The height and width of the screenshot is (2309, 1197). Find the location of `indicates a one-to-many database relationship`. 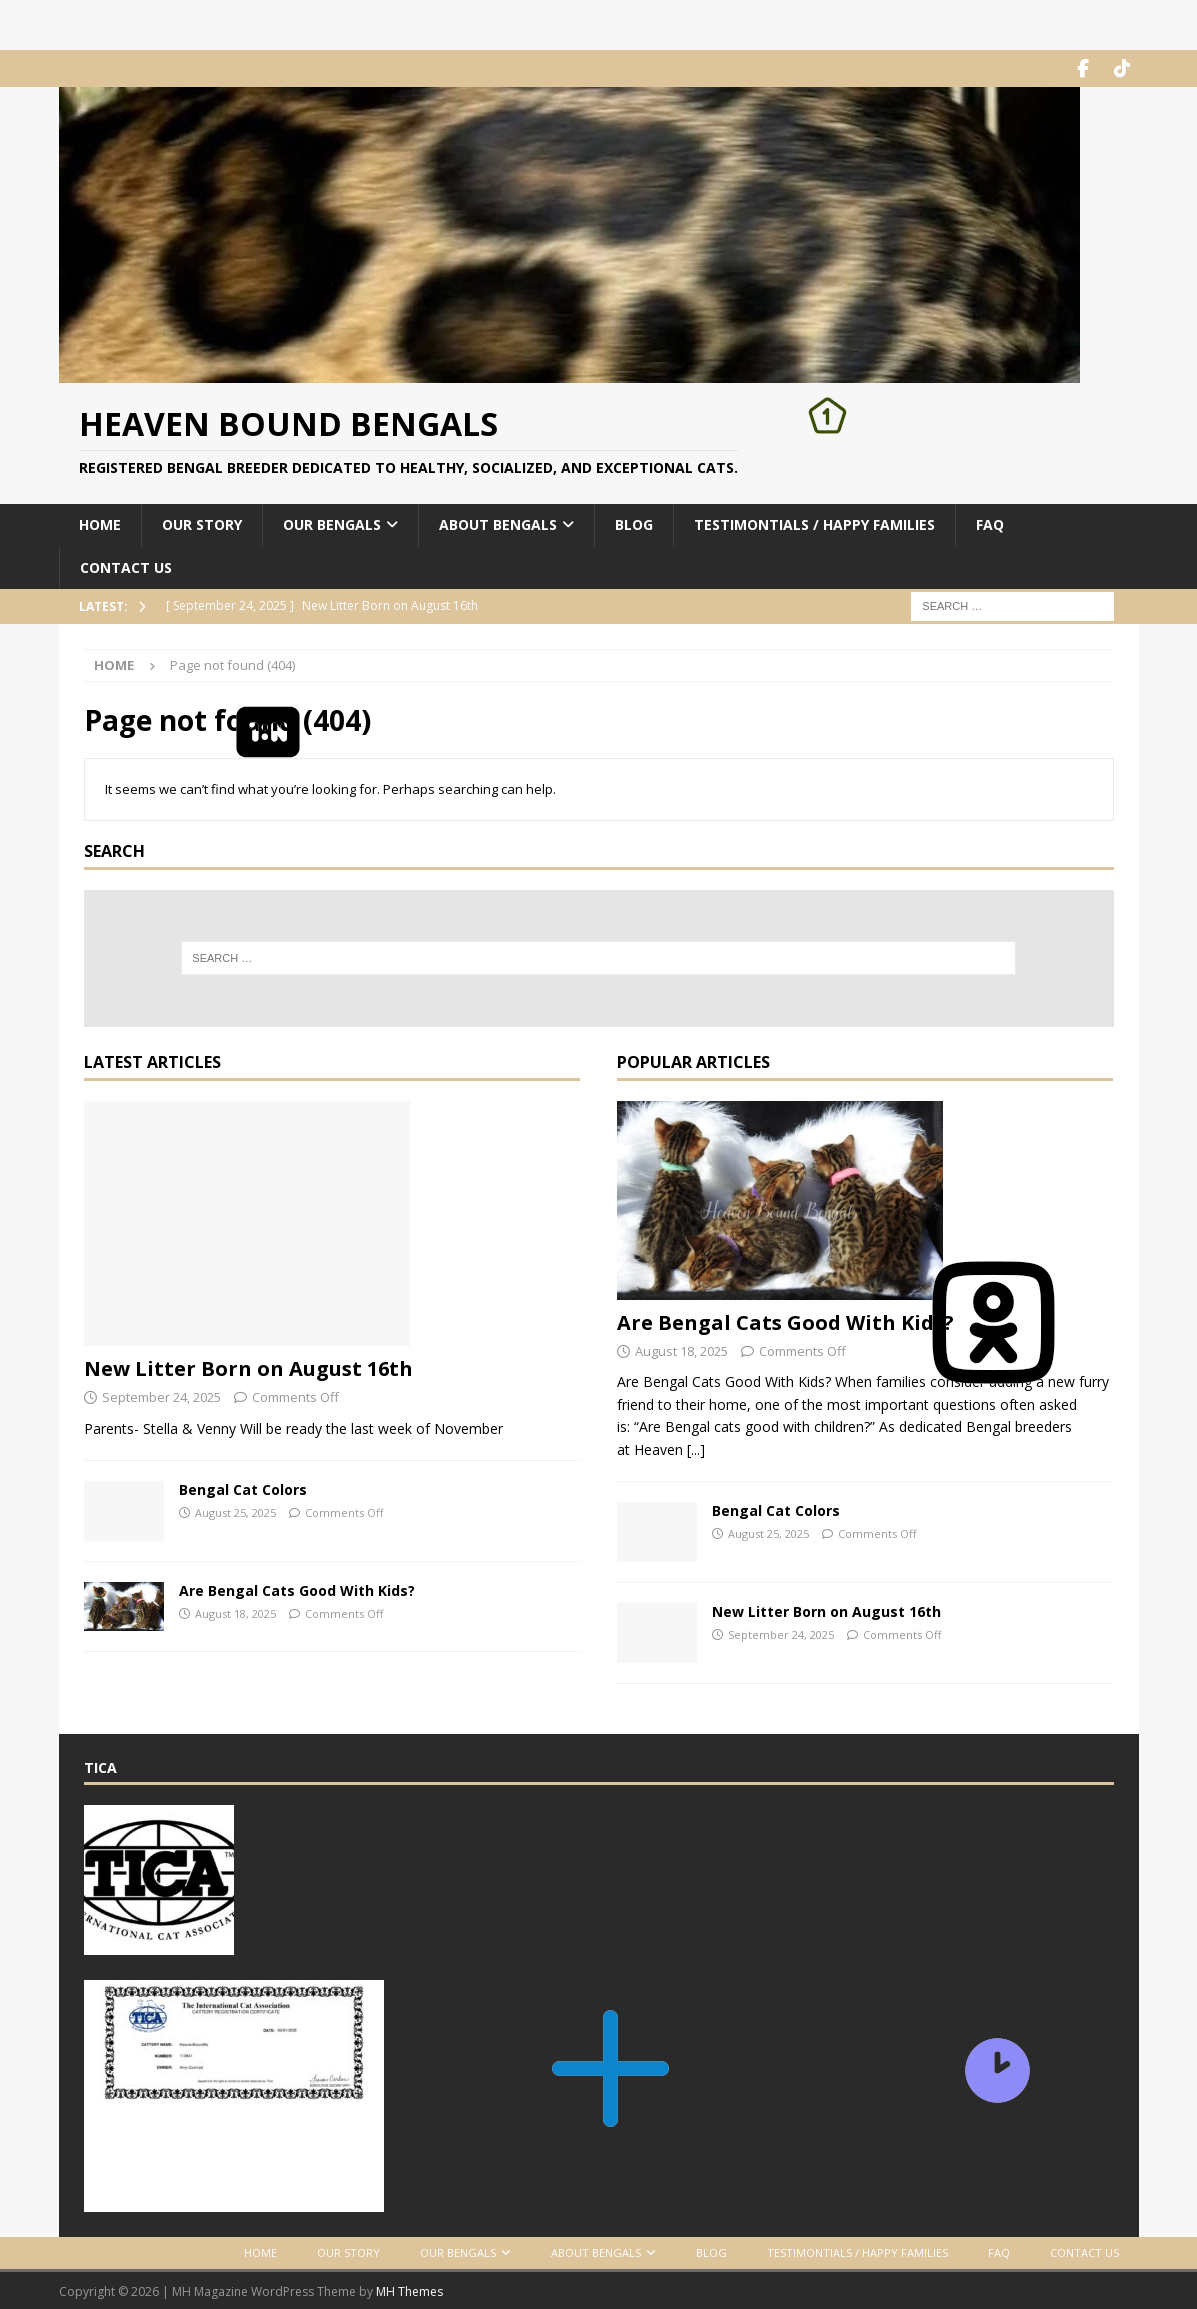

indicates a one-to-many database relationship is located at coordinates (268, 732).